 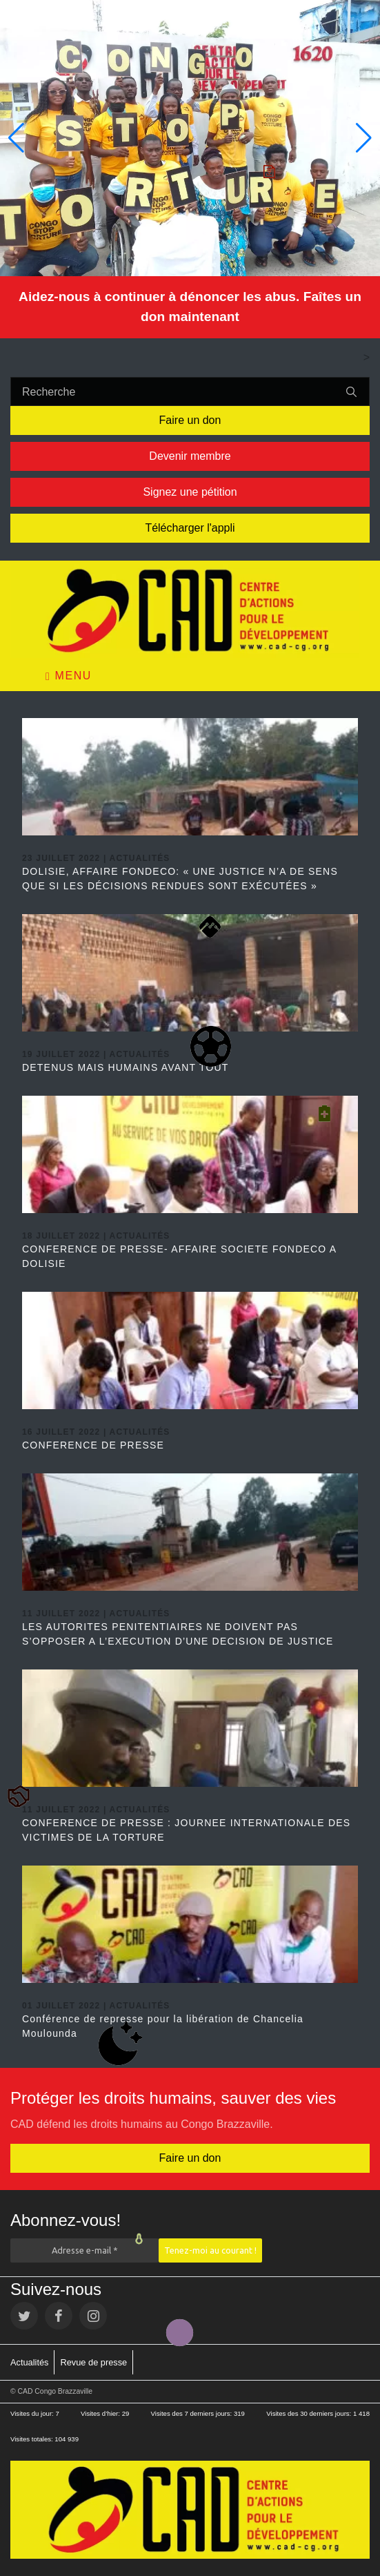 I want to click on indicates a partnership or collaboration, so click(x=19, y=1797).